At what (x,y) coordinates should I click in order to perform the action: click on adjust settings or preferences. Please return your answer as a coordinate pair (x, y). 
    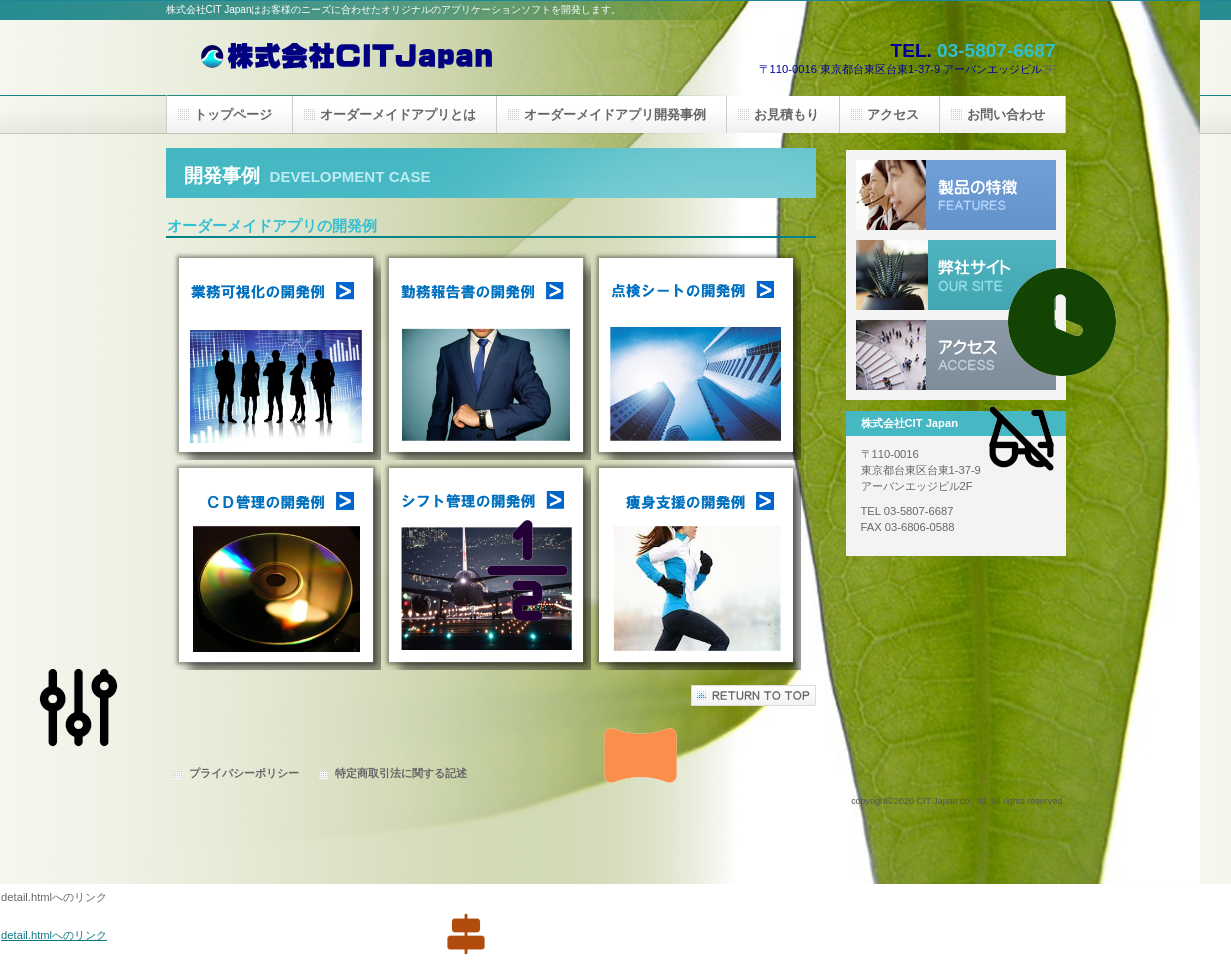
    Looking at the image, I should click on (78, 707).